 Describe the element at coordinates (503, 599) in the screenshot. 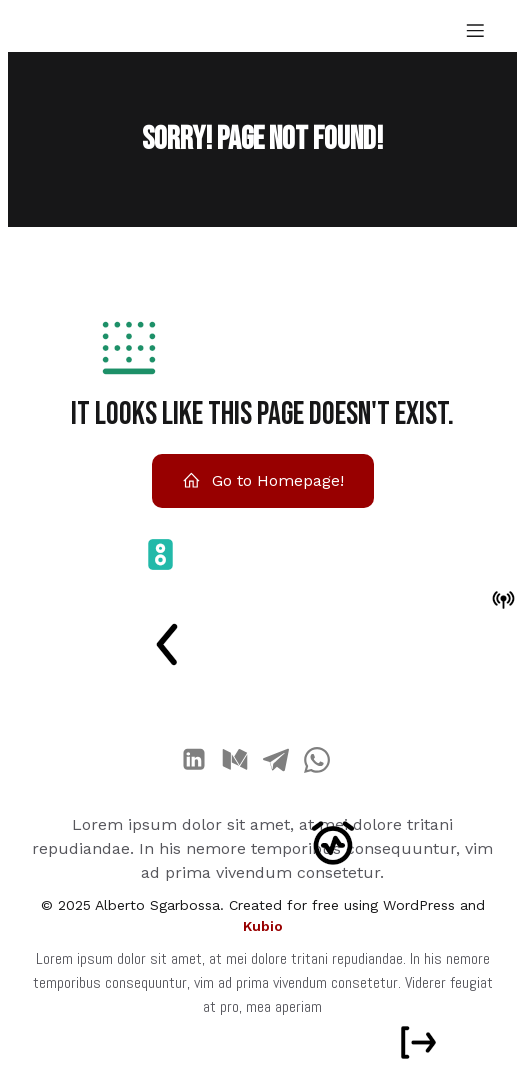

I see `access radio or audio streaming` at that location.